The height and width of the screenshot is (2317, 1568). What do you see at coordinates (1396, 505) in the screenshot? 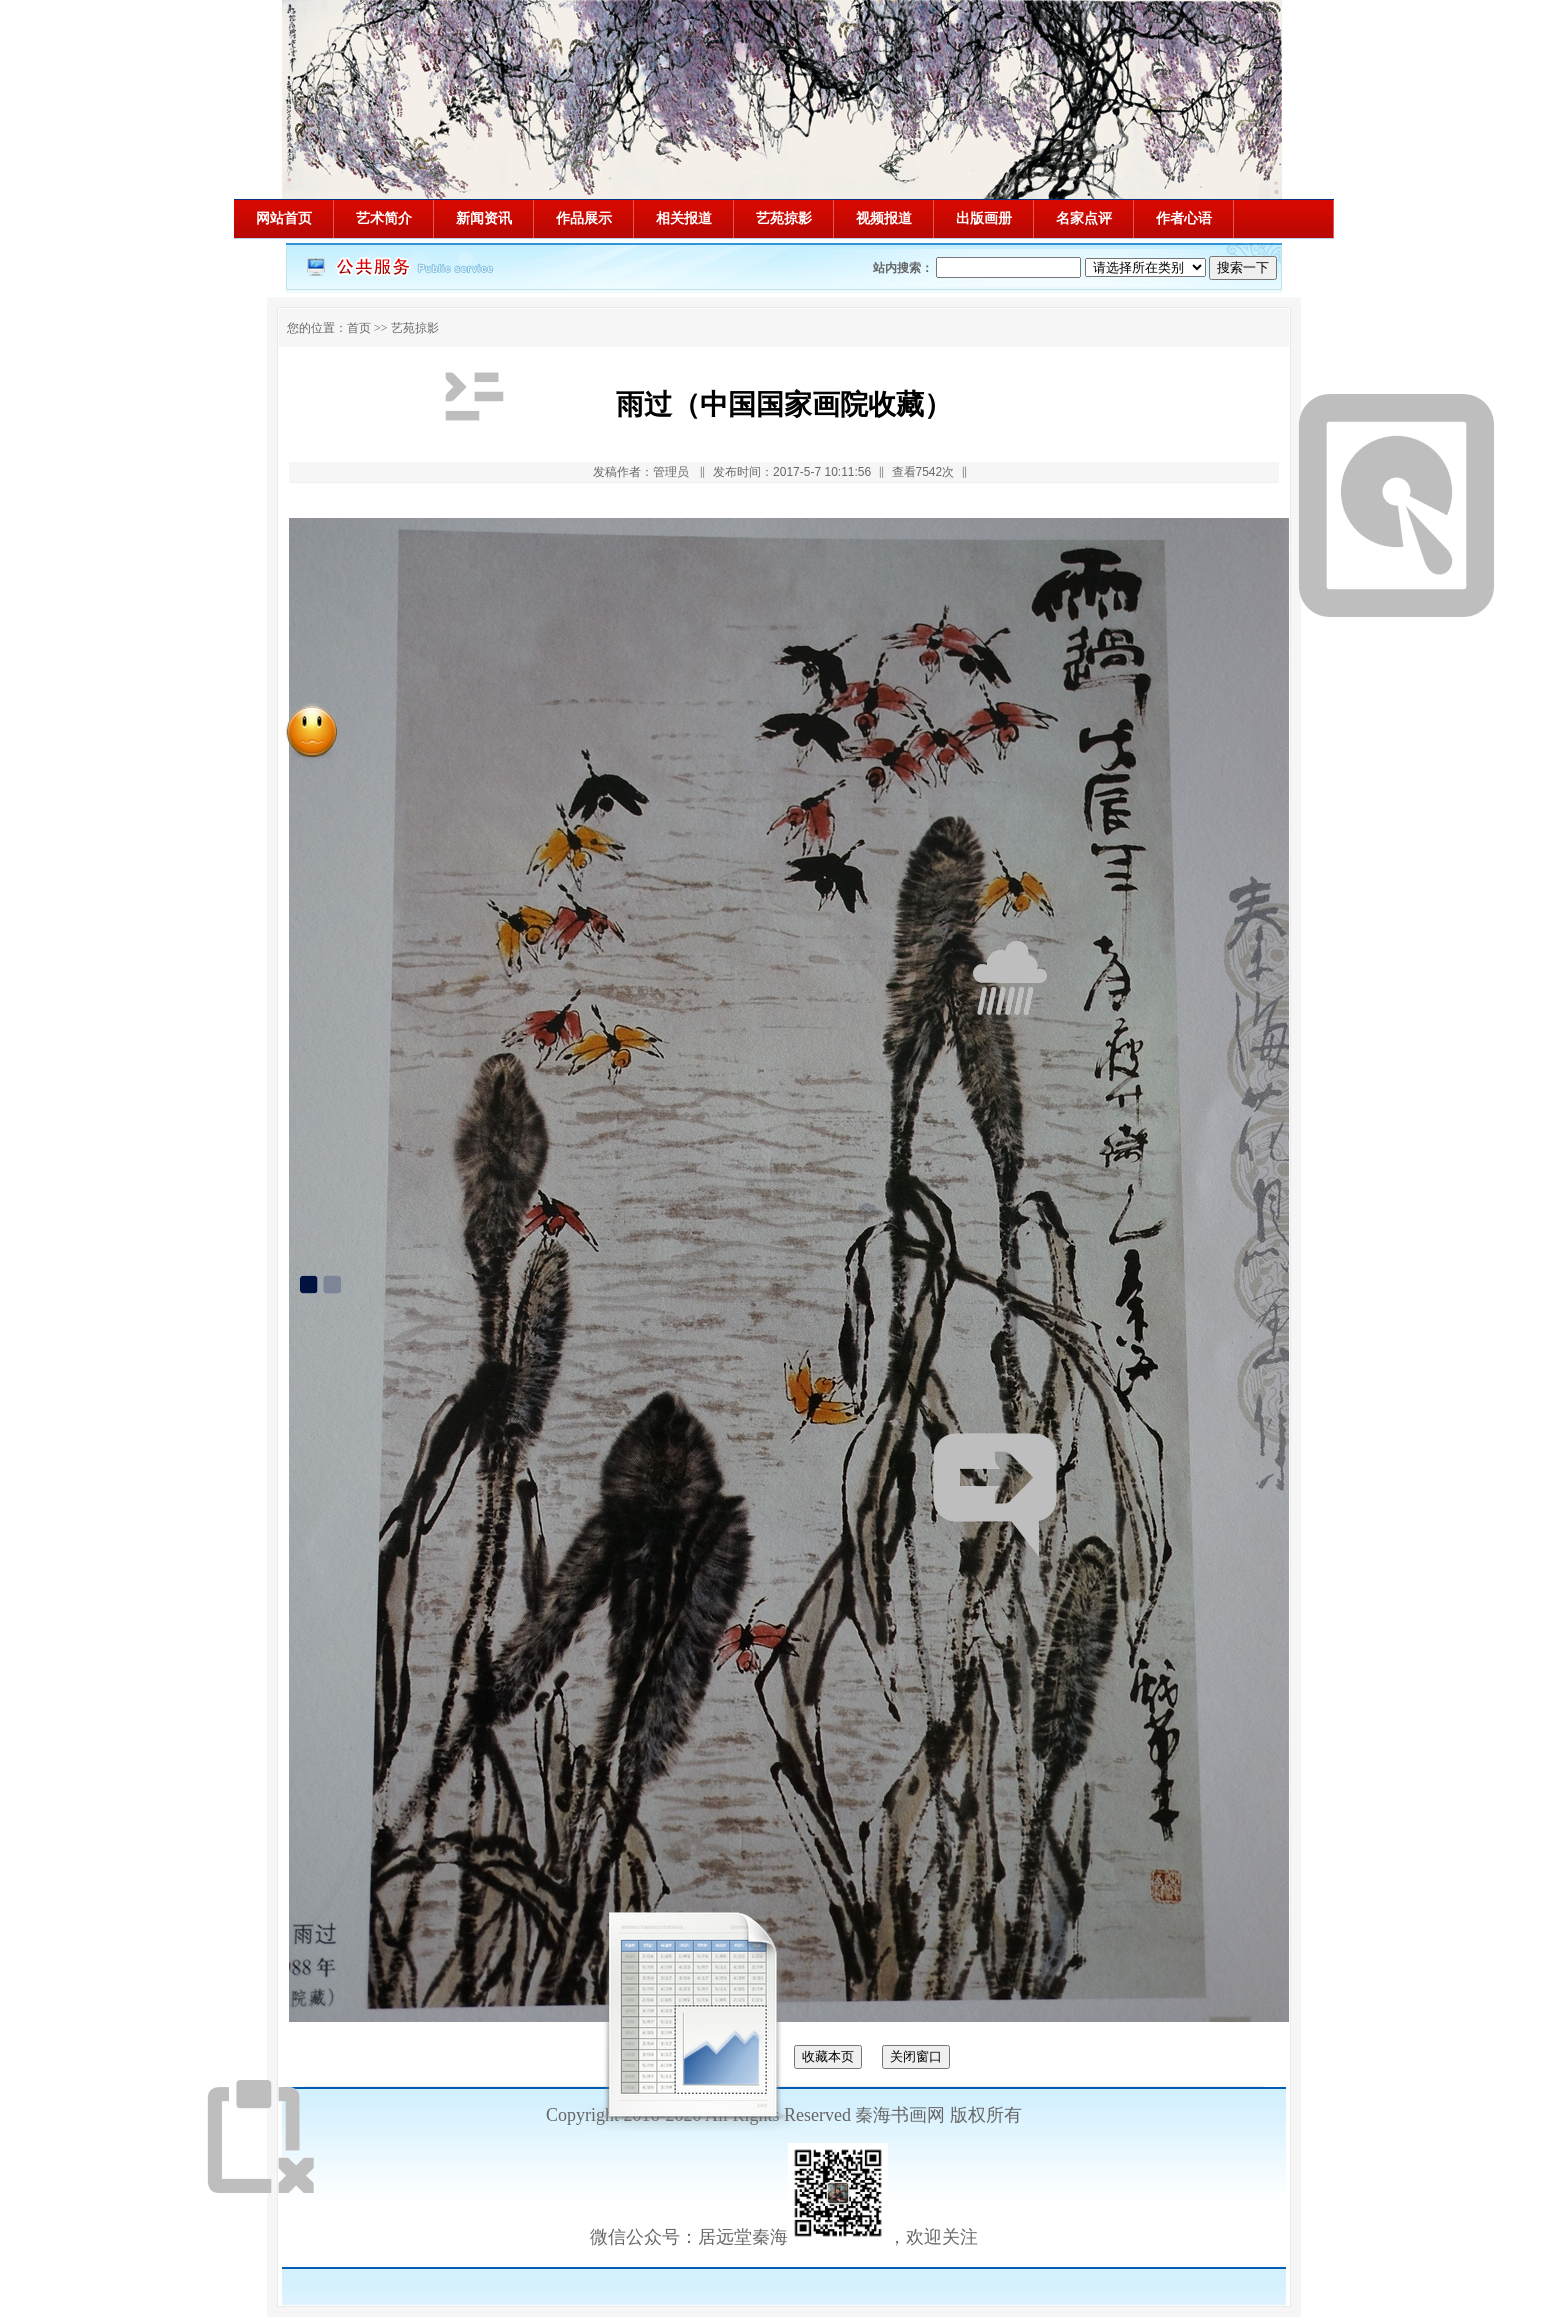
I see `access firewire hard drive` at bounding box center [1396, 505].